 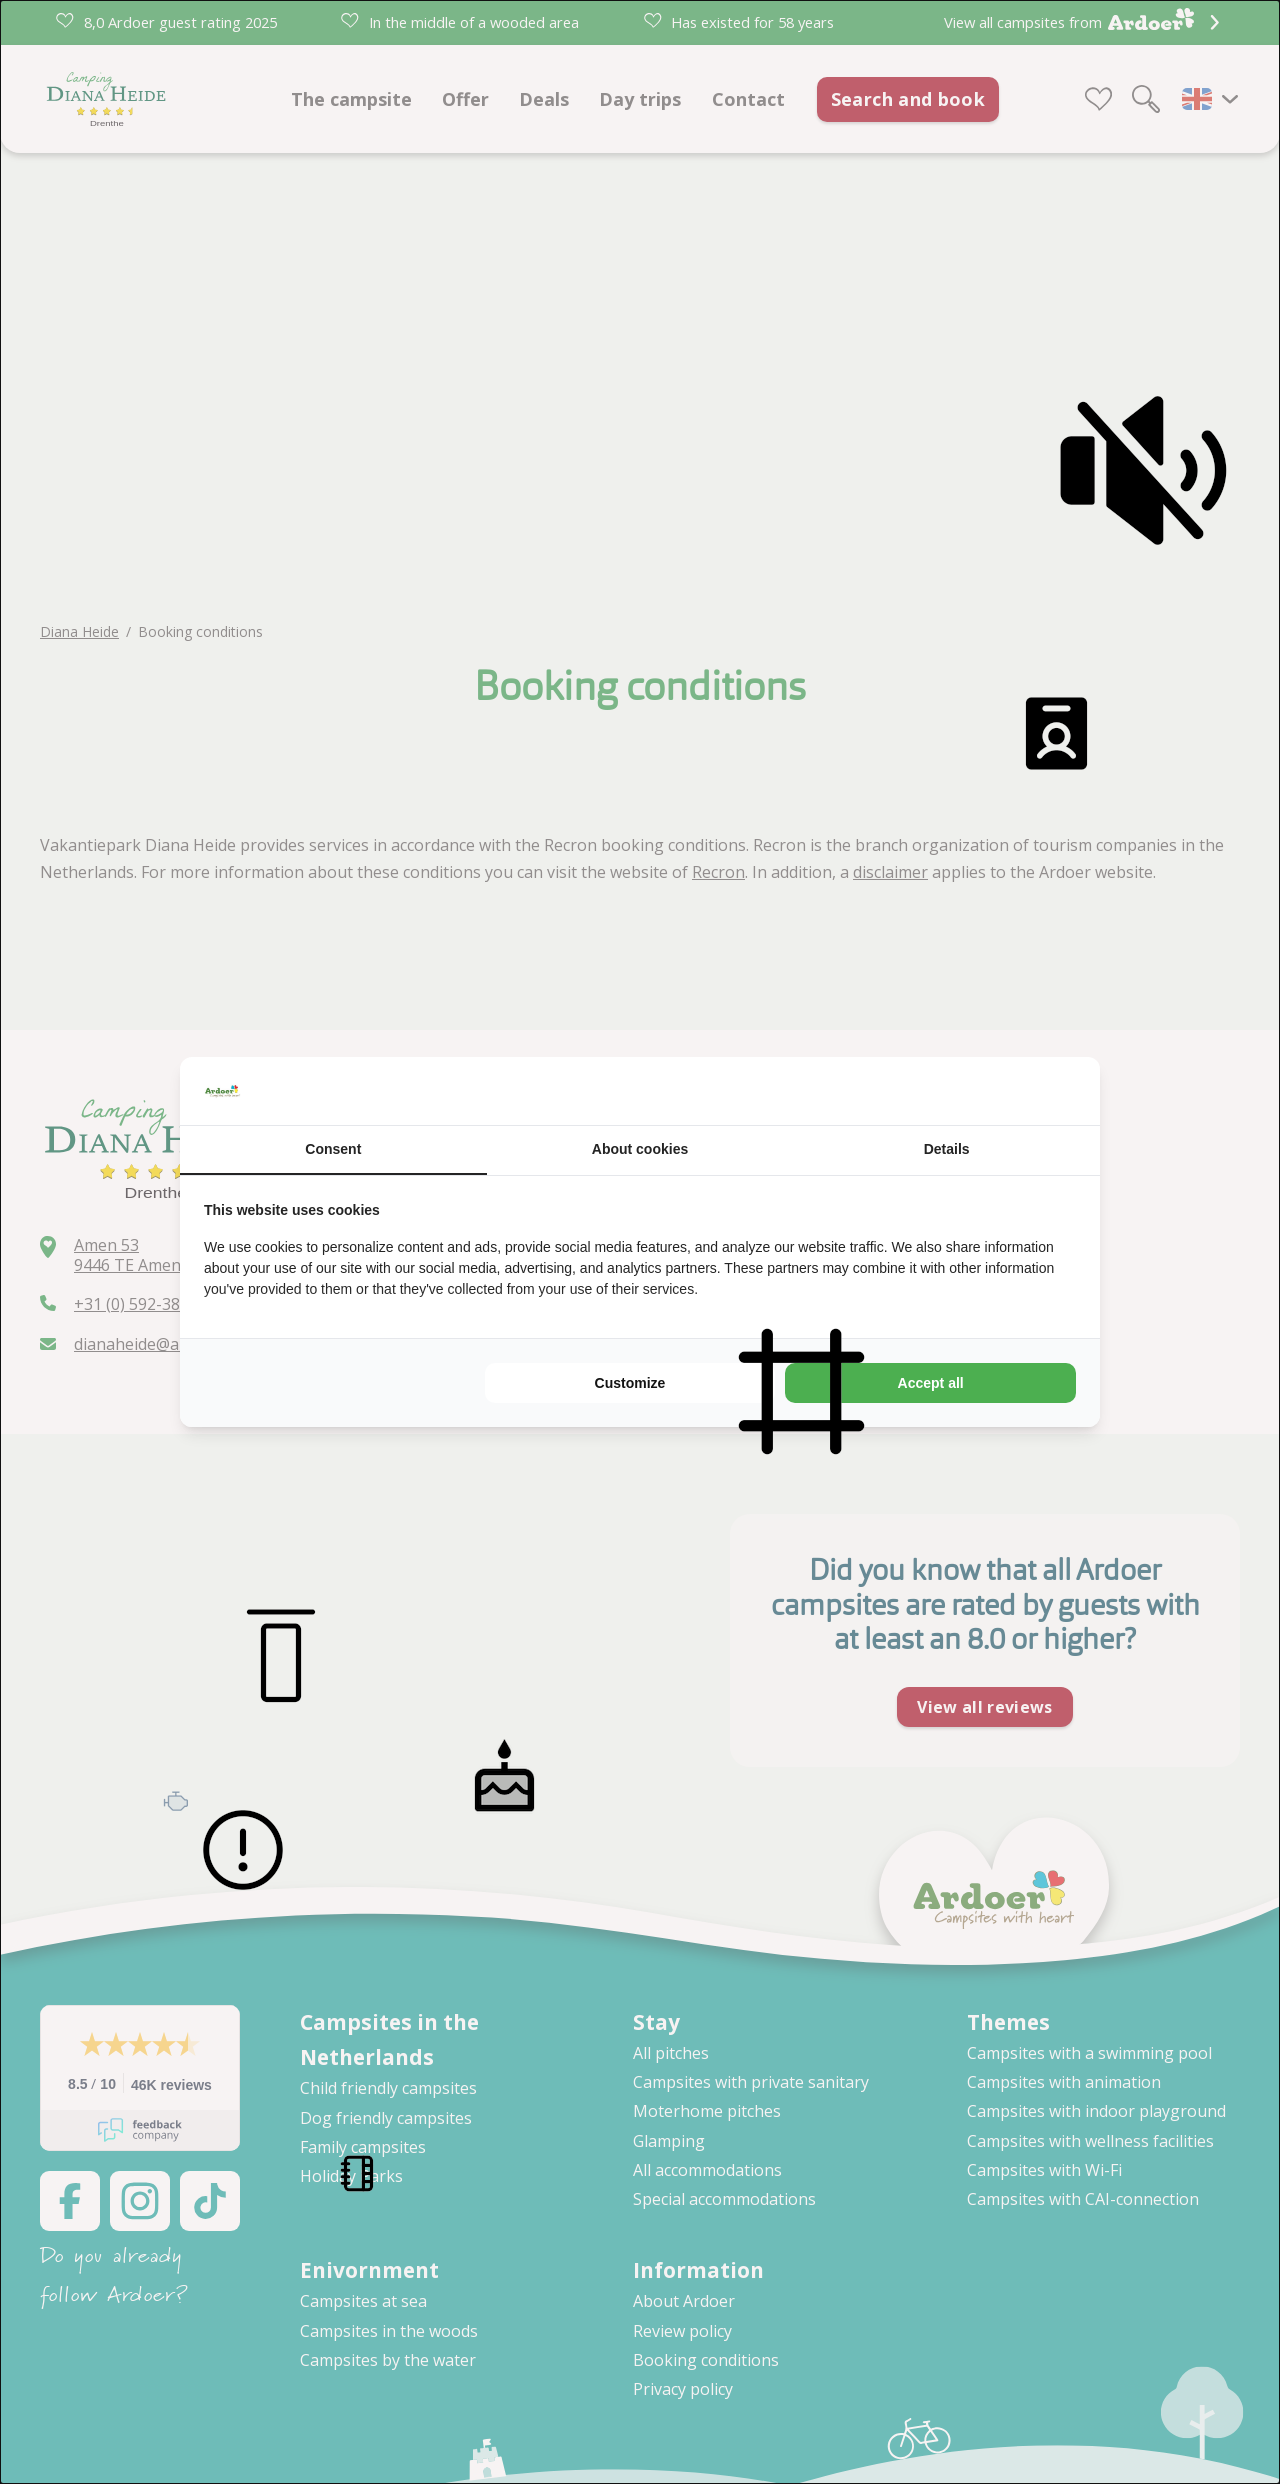 I want to click on view engine or vehicle diagnostics, so click(x=175, y=1801).